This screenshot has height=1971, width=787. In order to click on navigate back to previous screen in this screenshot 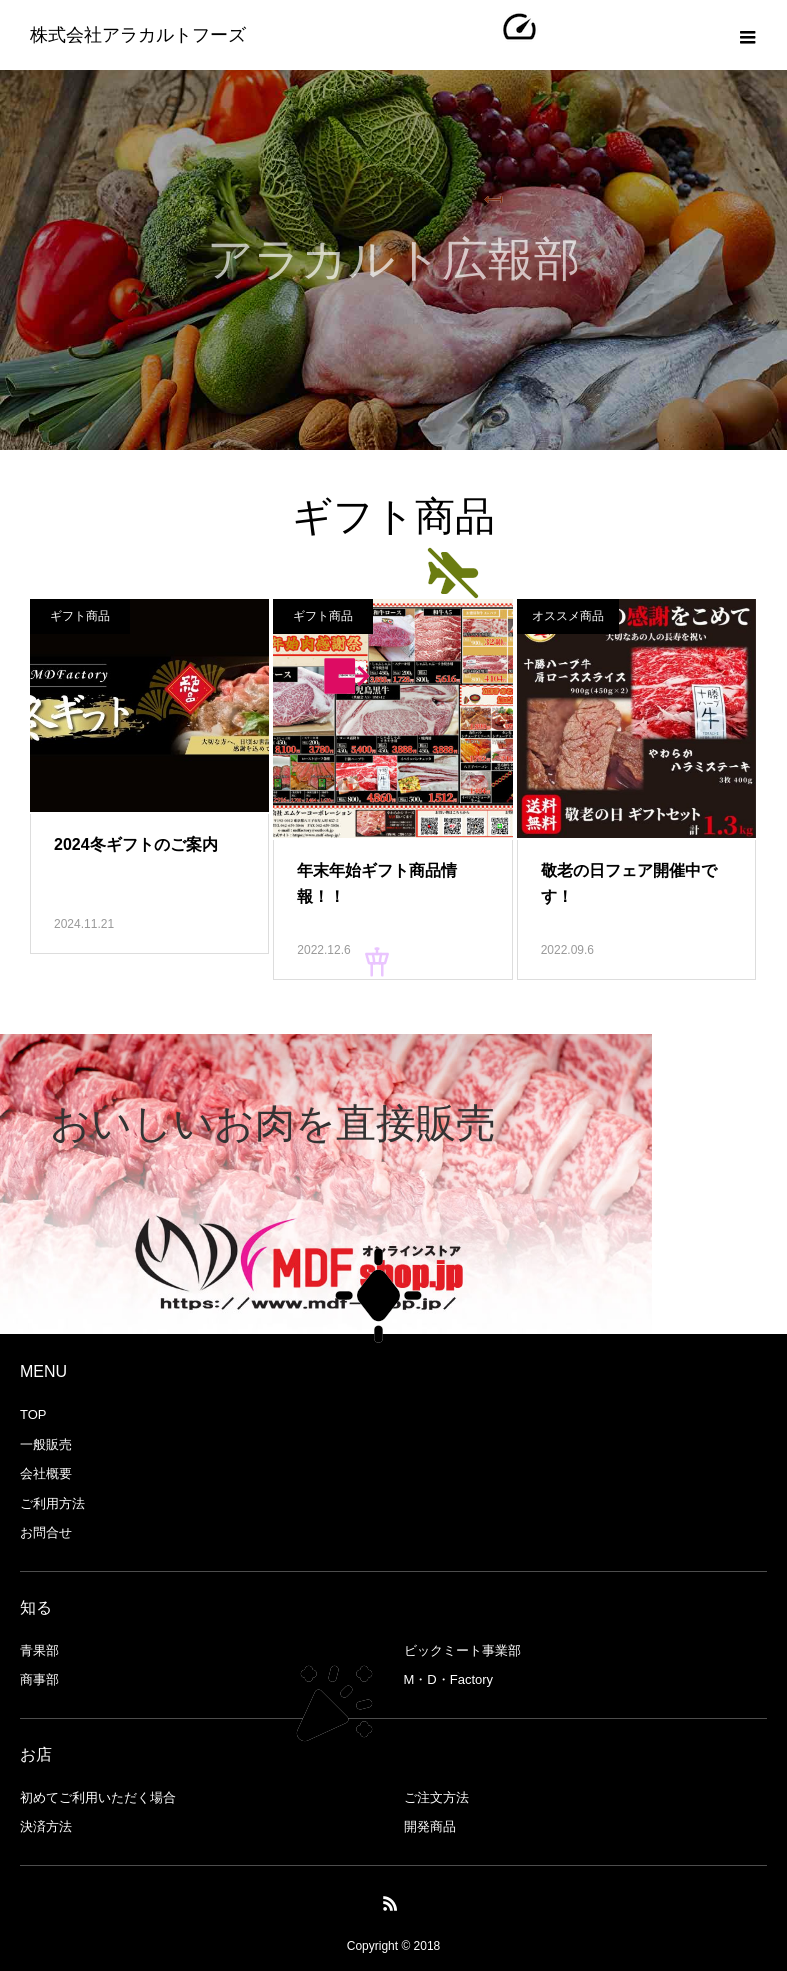, I will do `click(493, 199)`.